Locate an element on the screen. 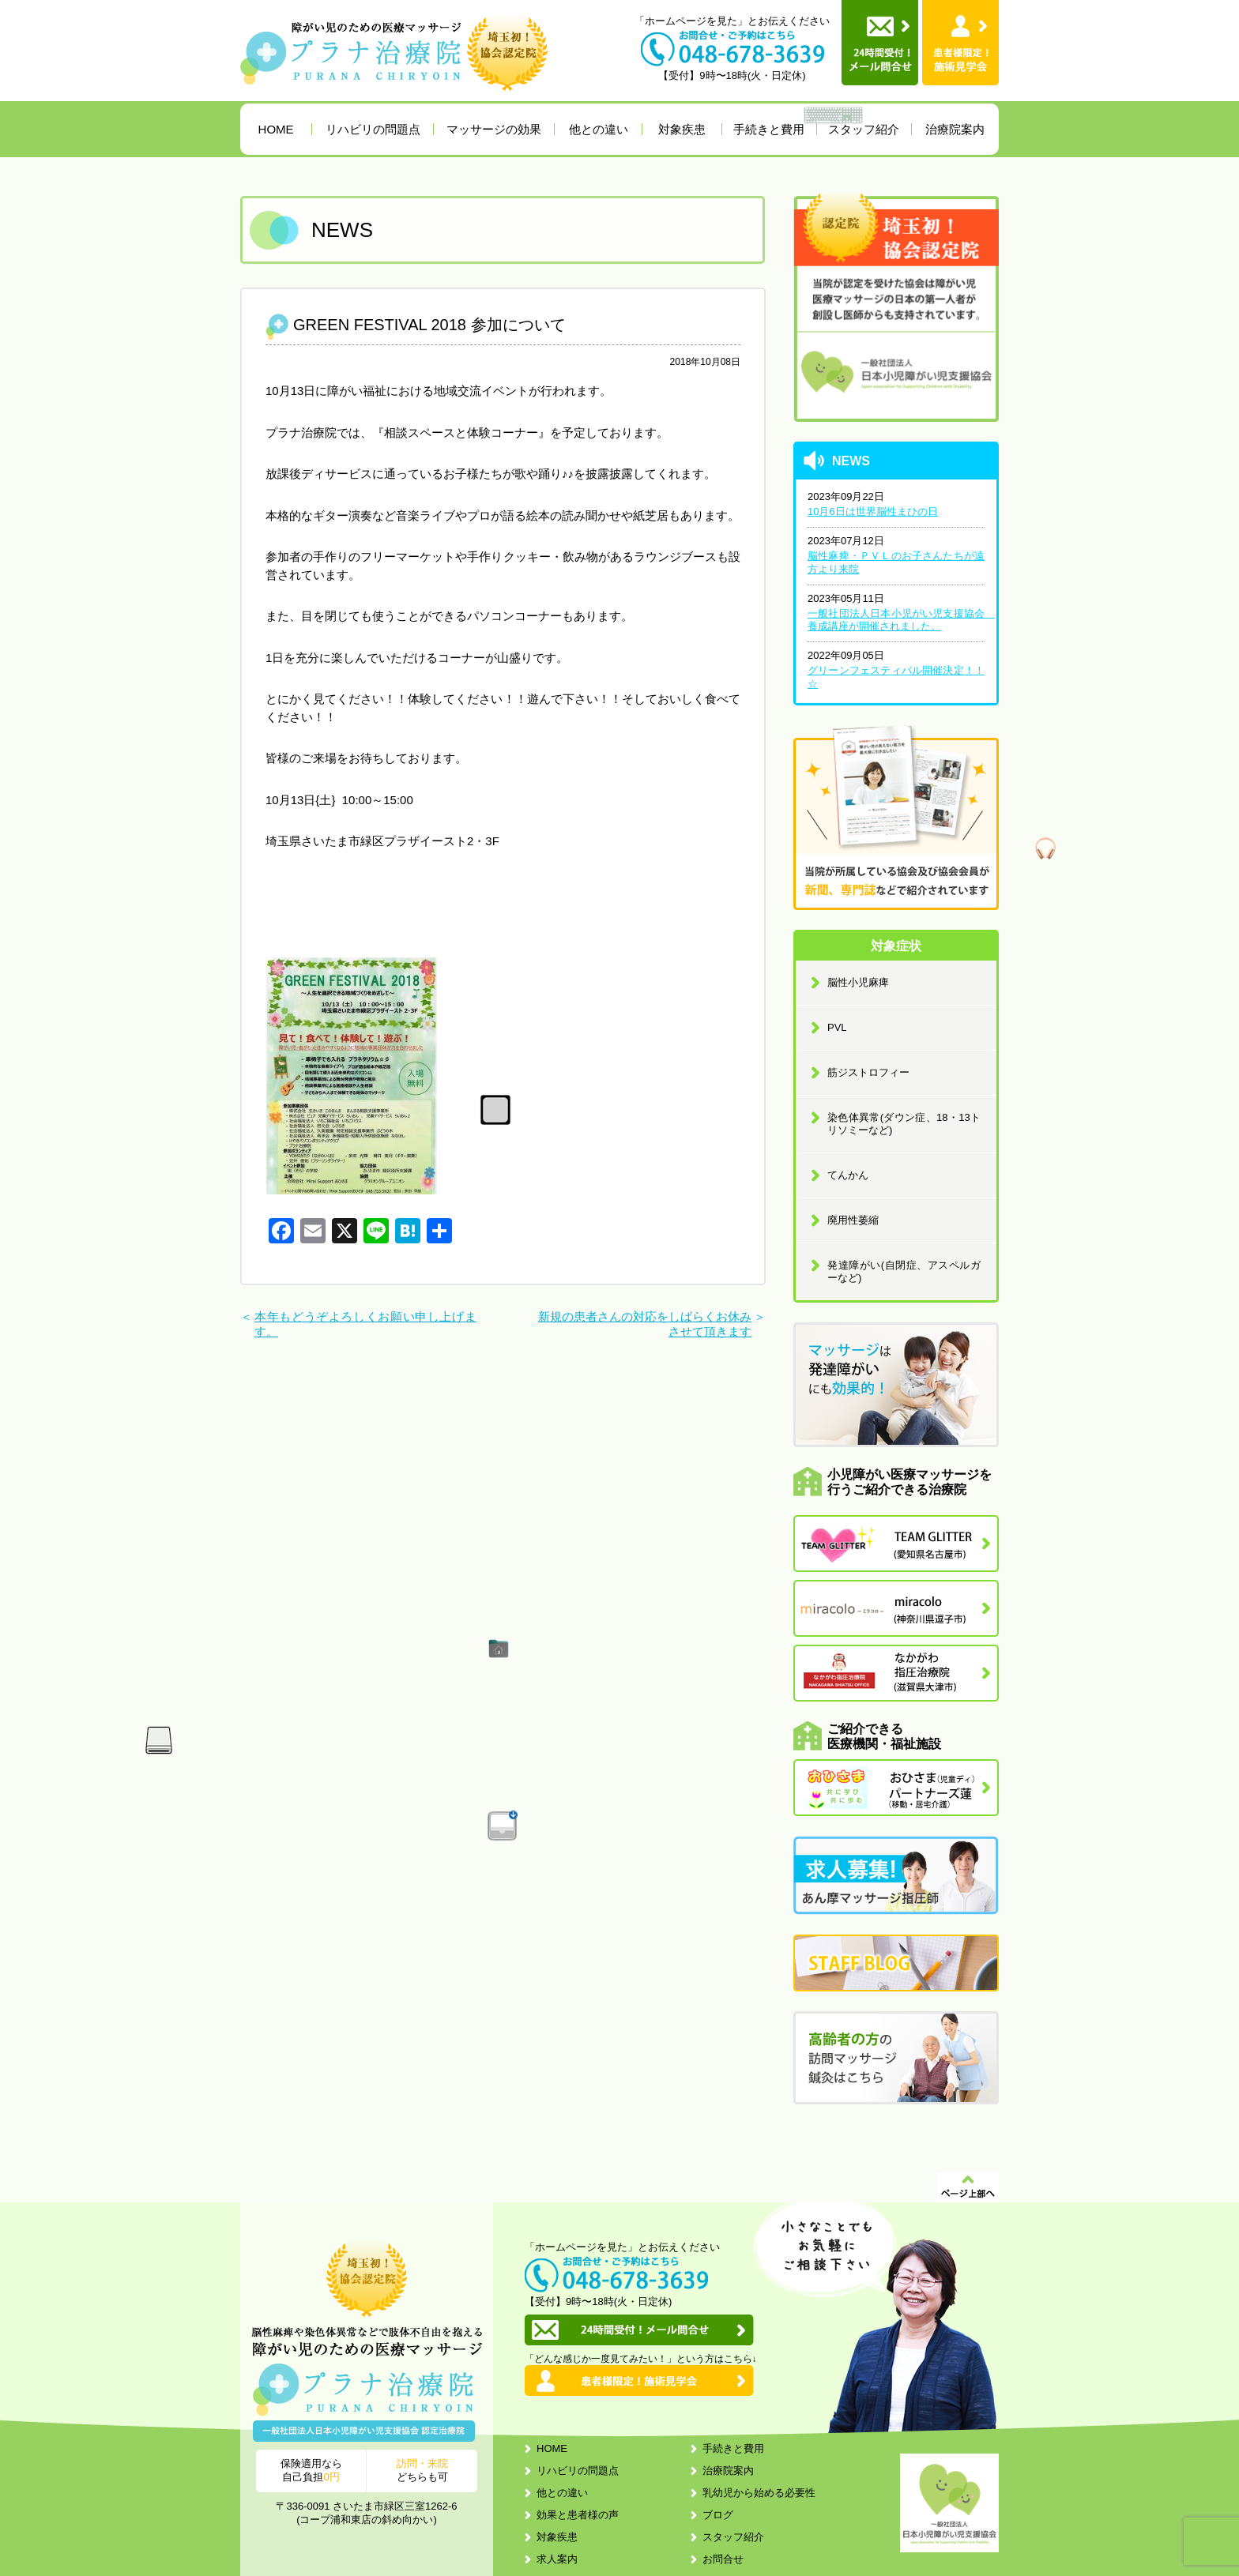  access removable disk in sidebar is located at coordinates (159, 1740).